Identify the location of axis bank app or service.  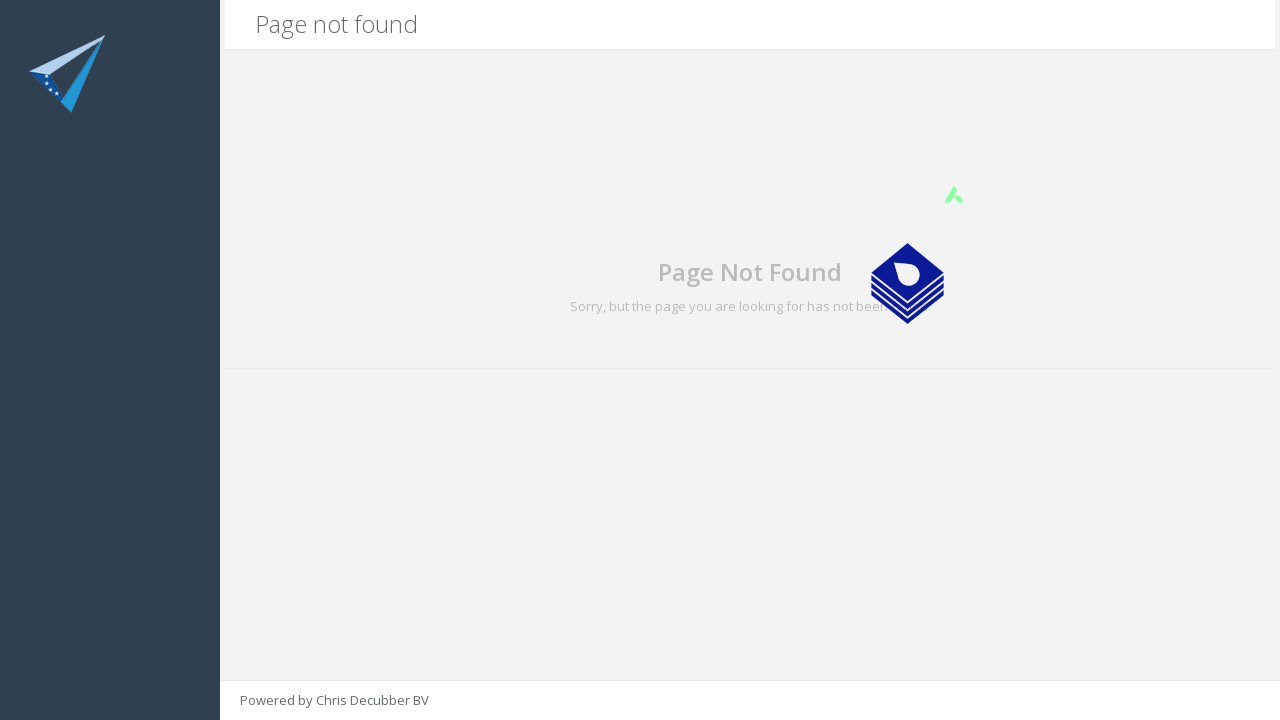
(954, 194).